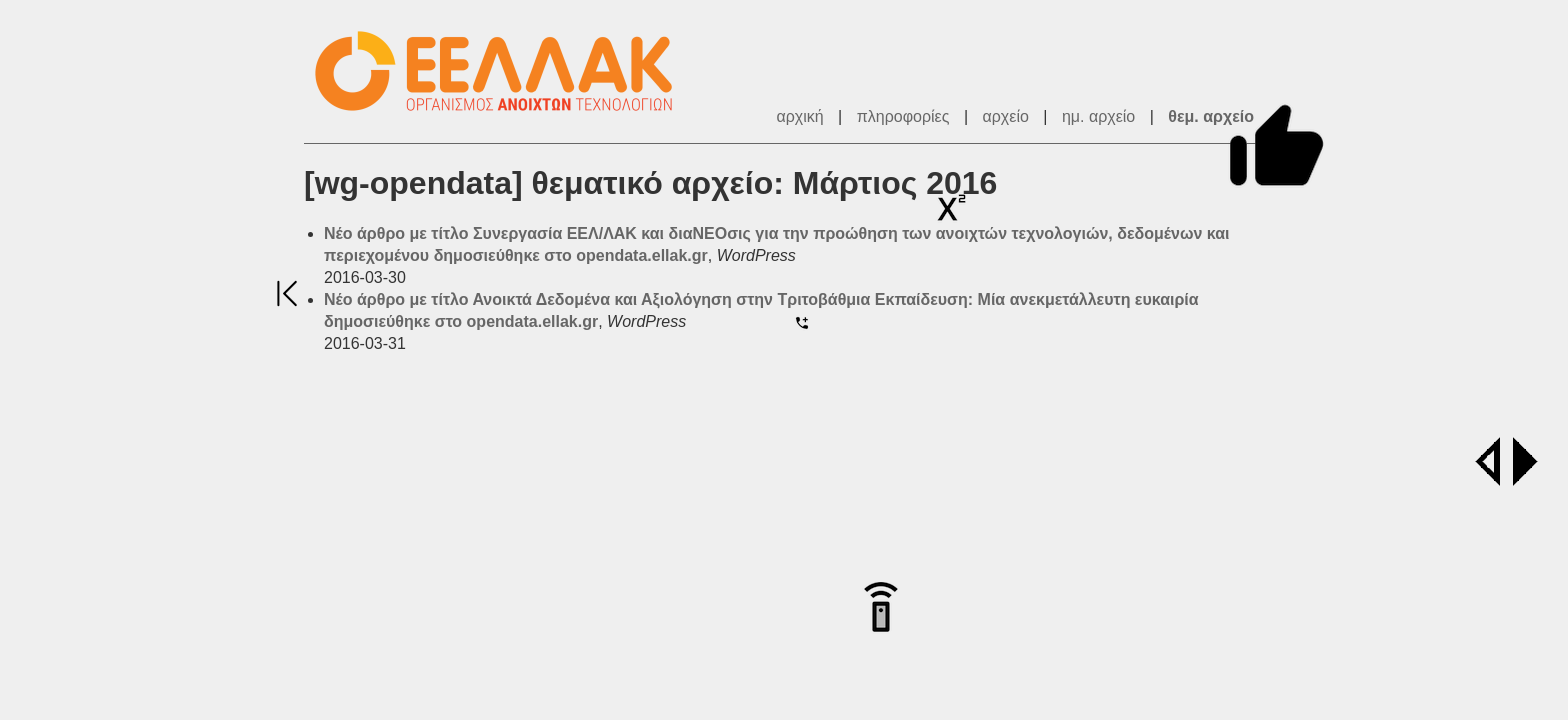  What do you see at coordinates (1276, 148) in the screenshot?
I see `like or upvote content` at bounding box center [1276, 148].